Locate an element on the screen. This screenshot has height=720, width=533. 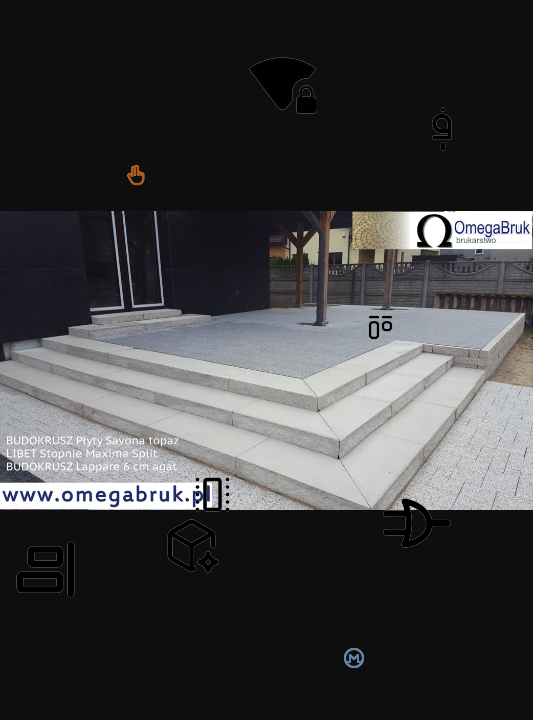
view monero cryptocurrency balance is located at coordinates (354, 658).